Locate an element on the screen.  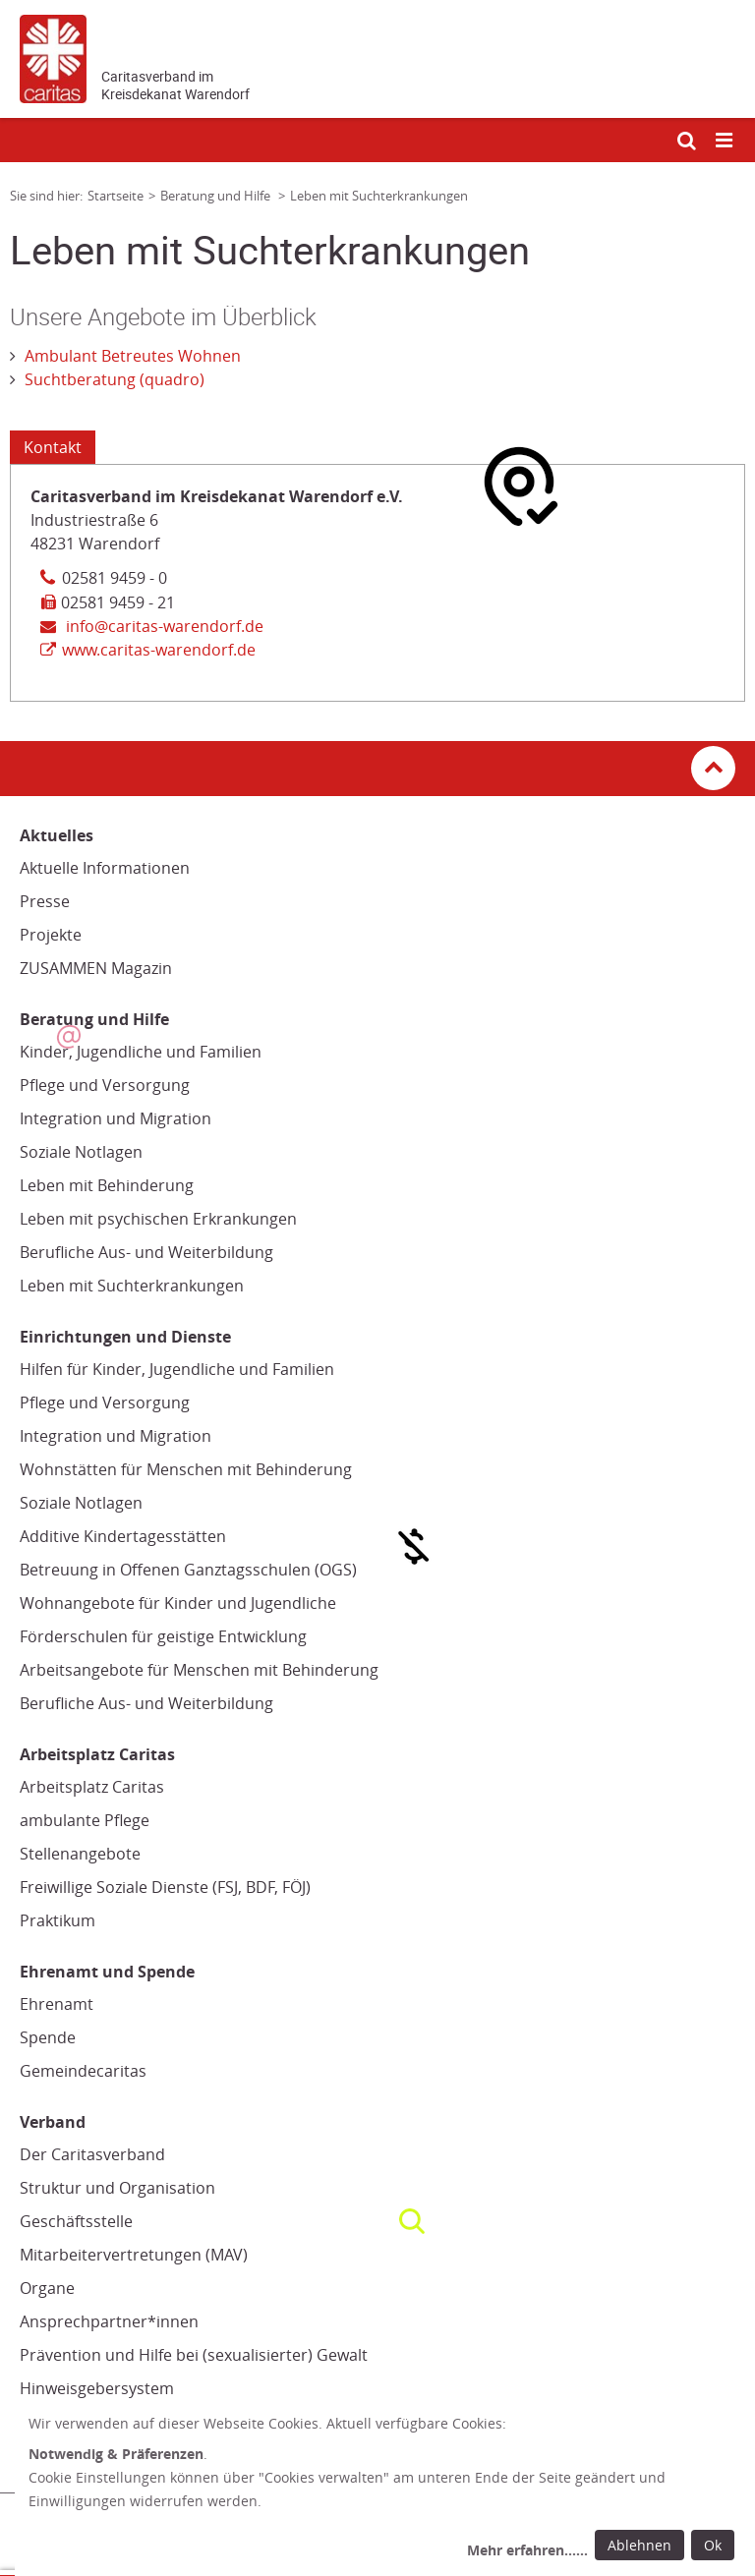
indicates no cost or free item is located at coordinates (413, 1546).